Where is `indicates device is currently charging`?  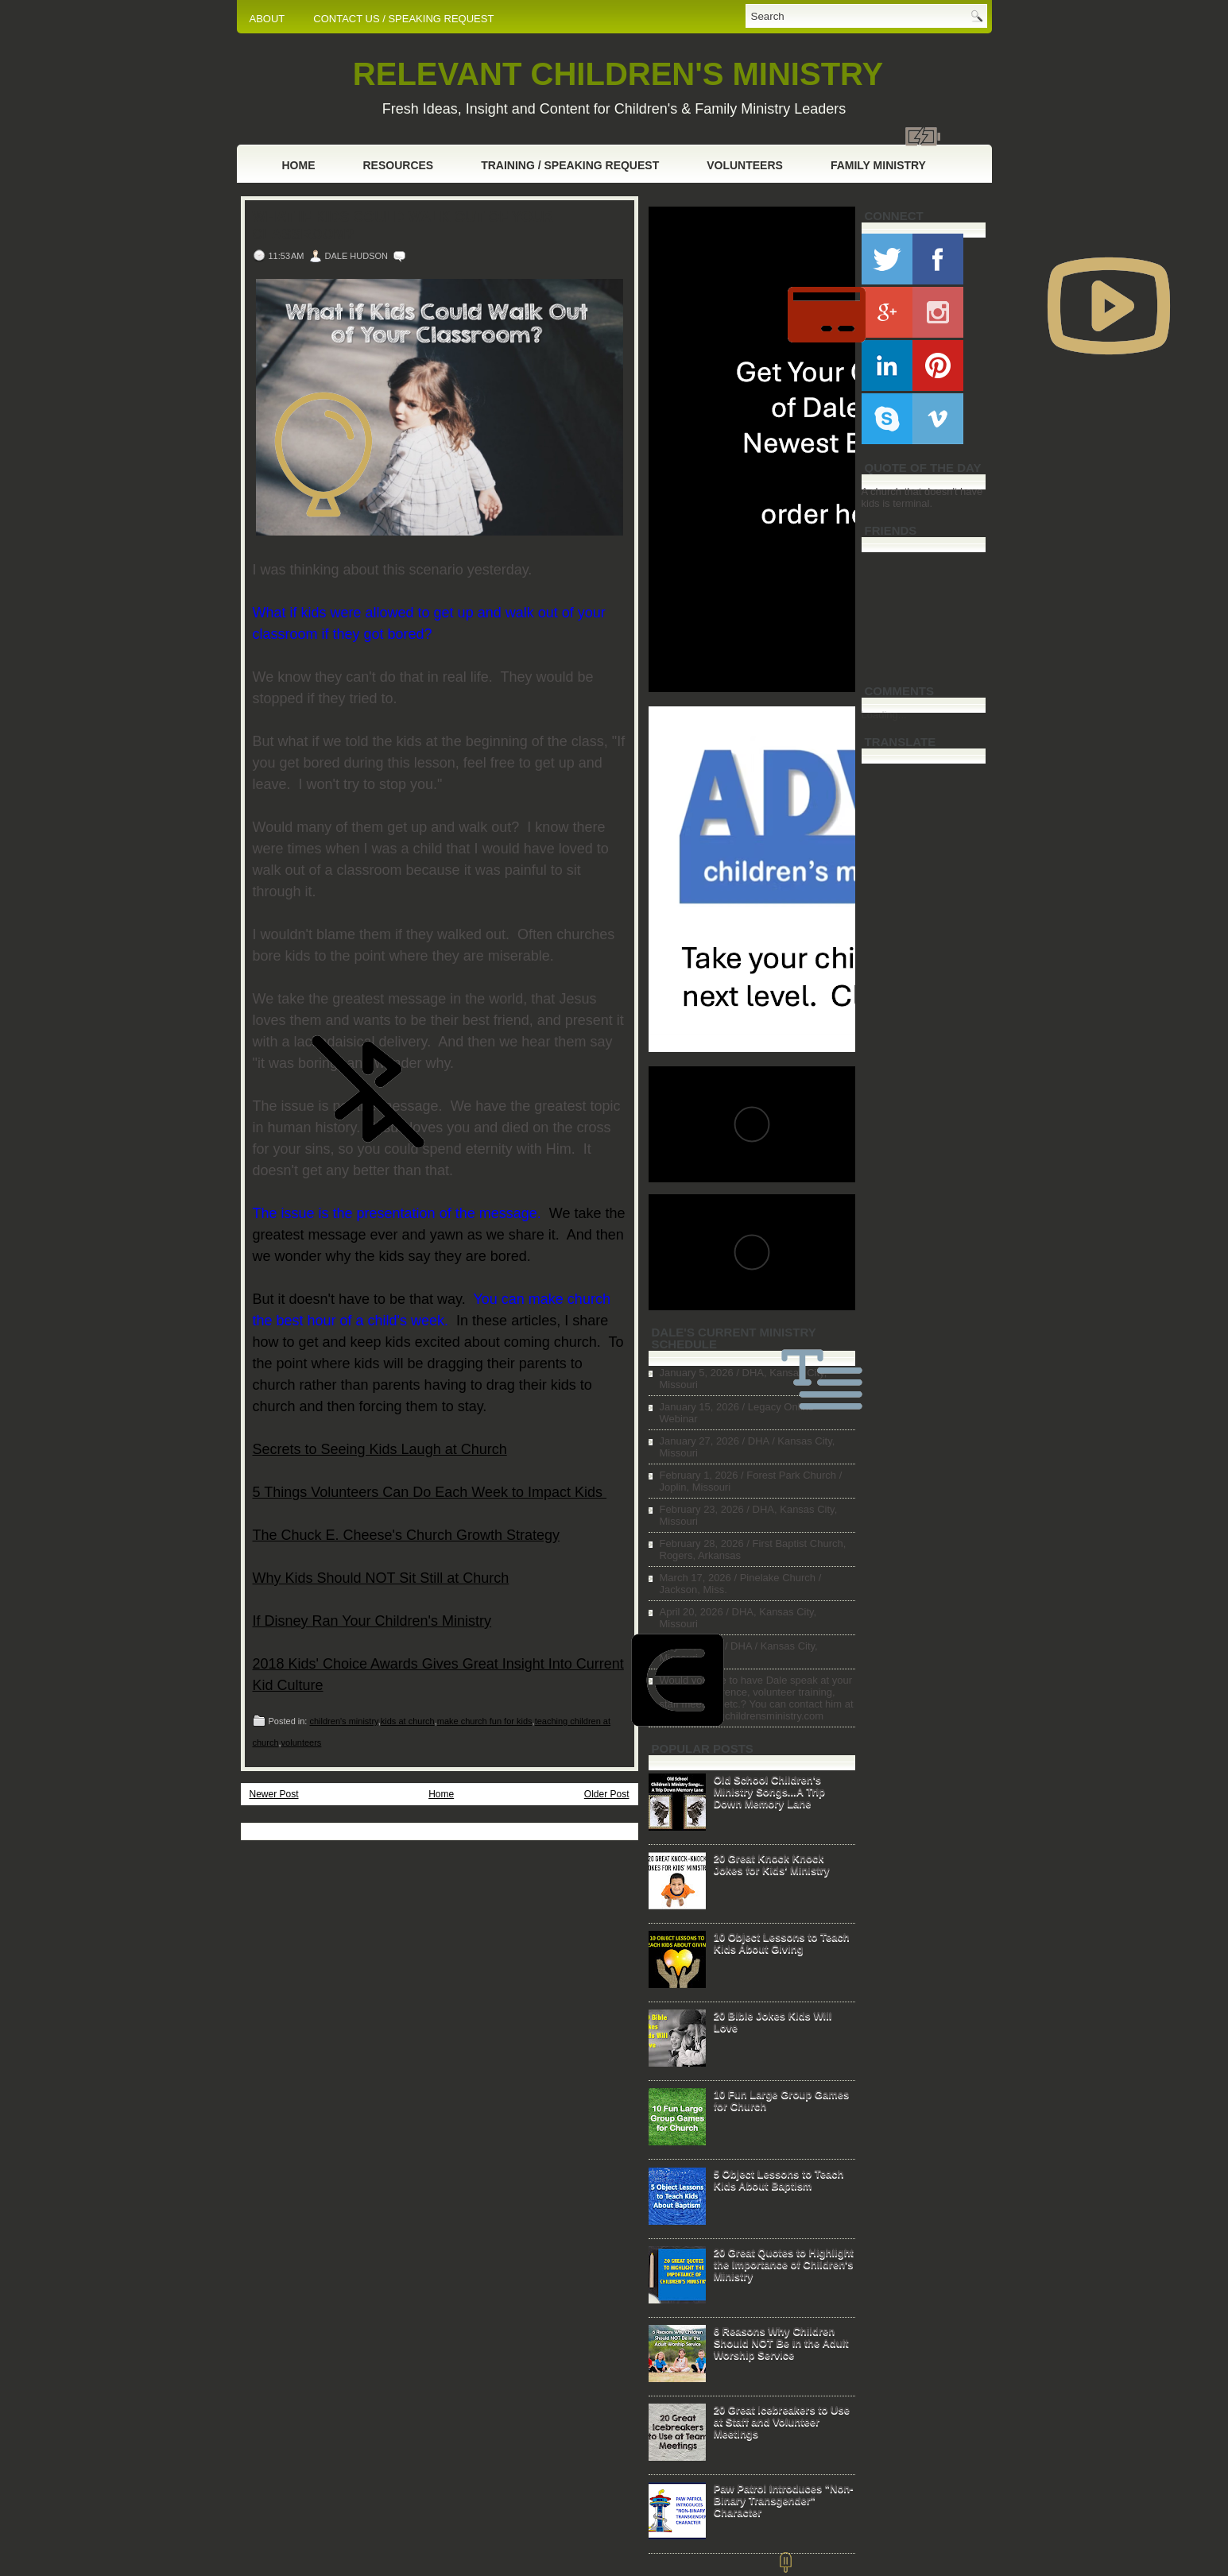
indicates device is currently charging is located at coordinates (923, 137).